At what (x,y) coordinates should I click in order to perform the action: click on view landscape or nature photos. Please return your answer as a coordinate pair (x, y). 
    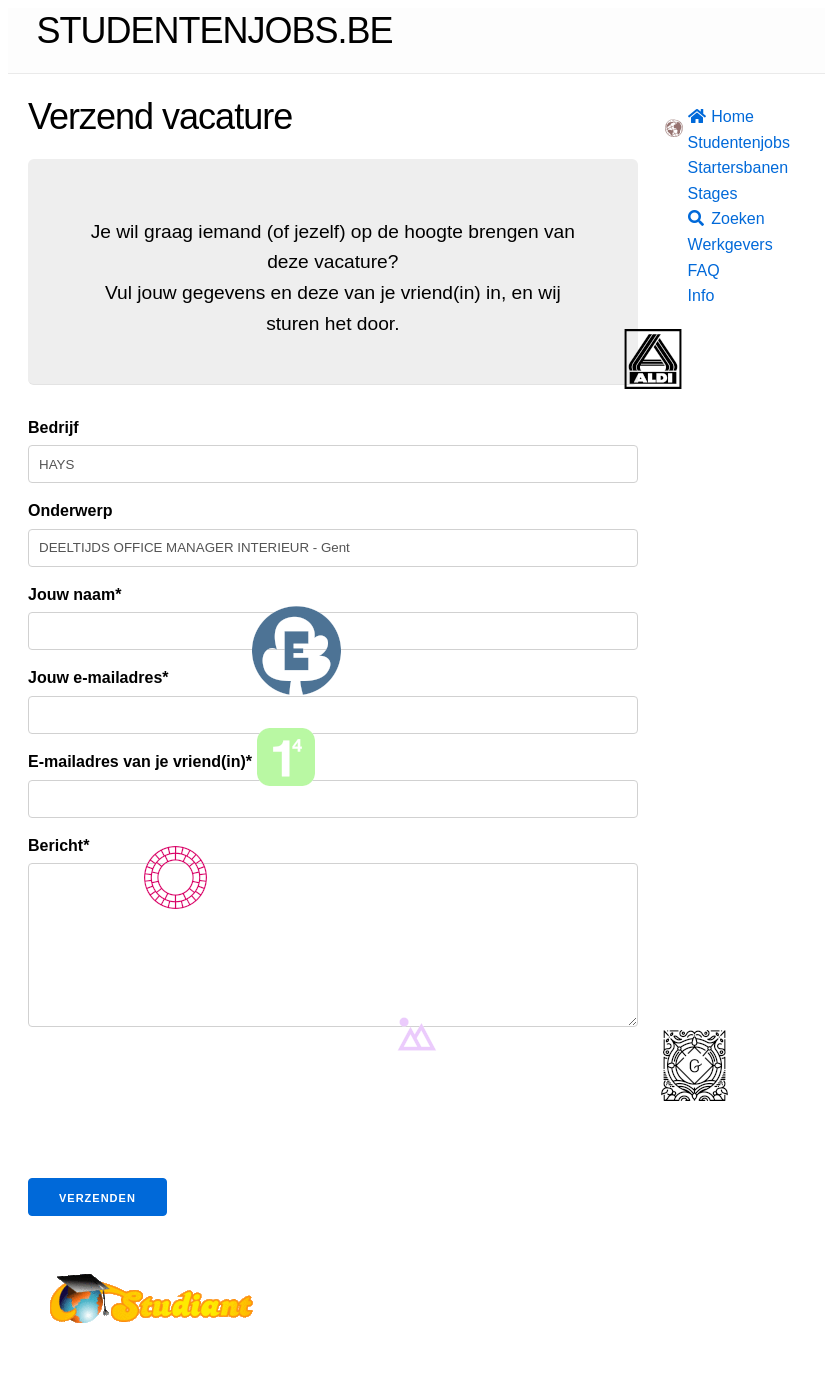
    Looking at the image, I should click on (416, 1034).